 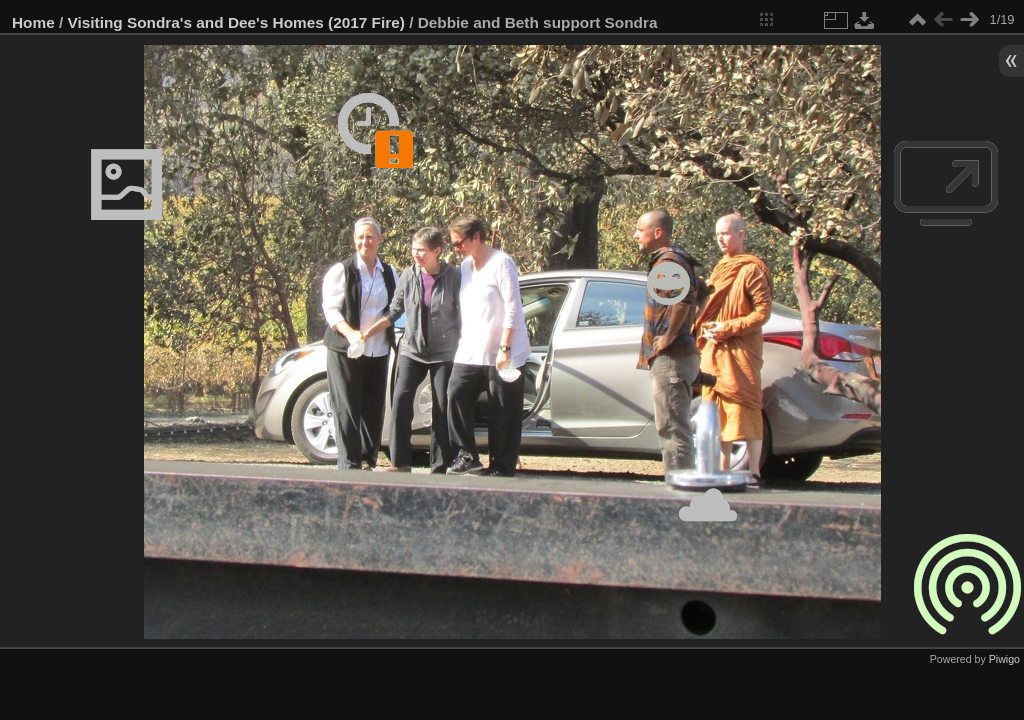 What do you see at coordinates (967, 587) in the screenshot?
I see `connect to a network server` at bounding box center [967, 587].